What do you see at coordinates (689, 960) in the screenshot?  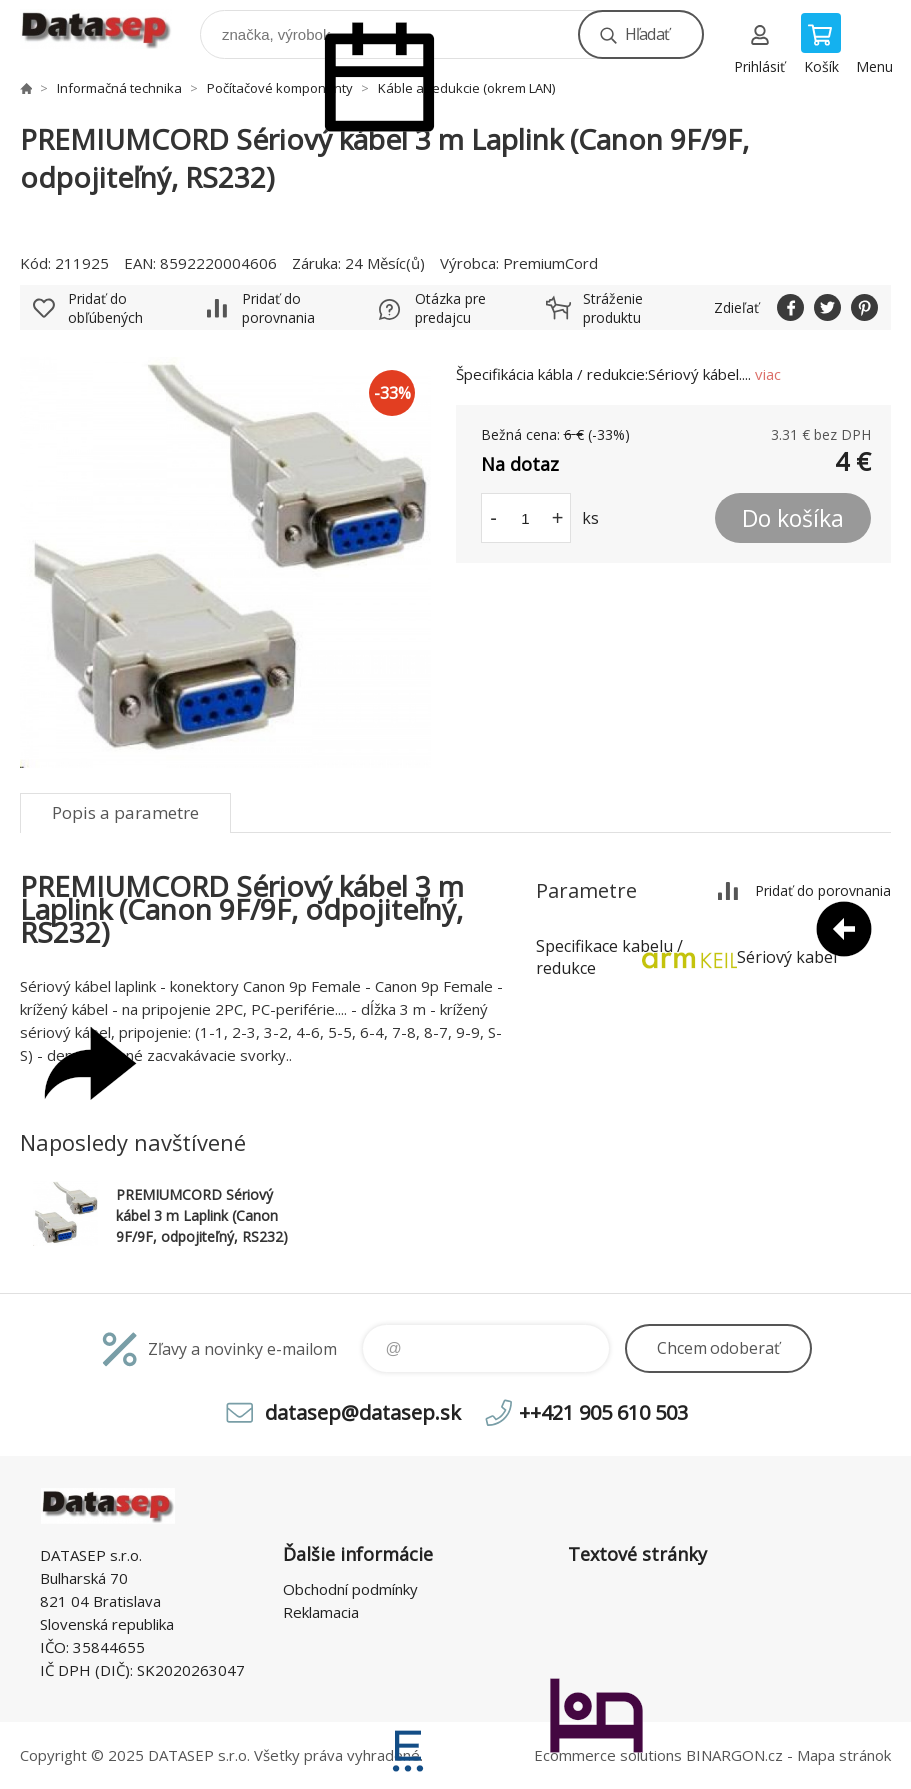 I see `arm keil brand logo` at bounding box center [689, 960].